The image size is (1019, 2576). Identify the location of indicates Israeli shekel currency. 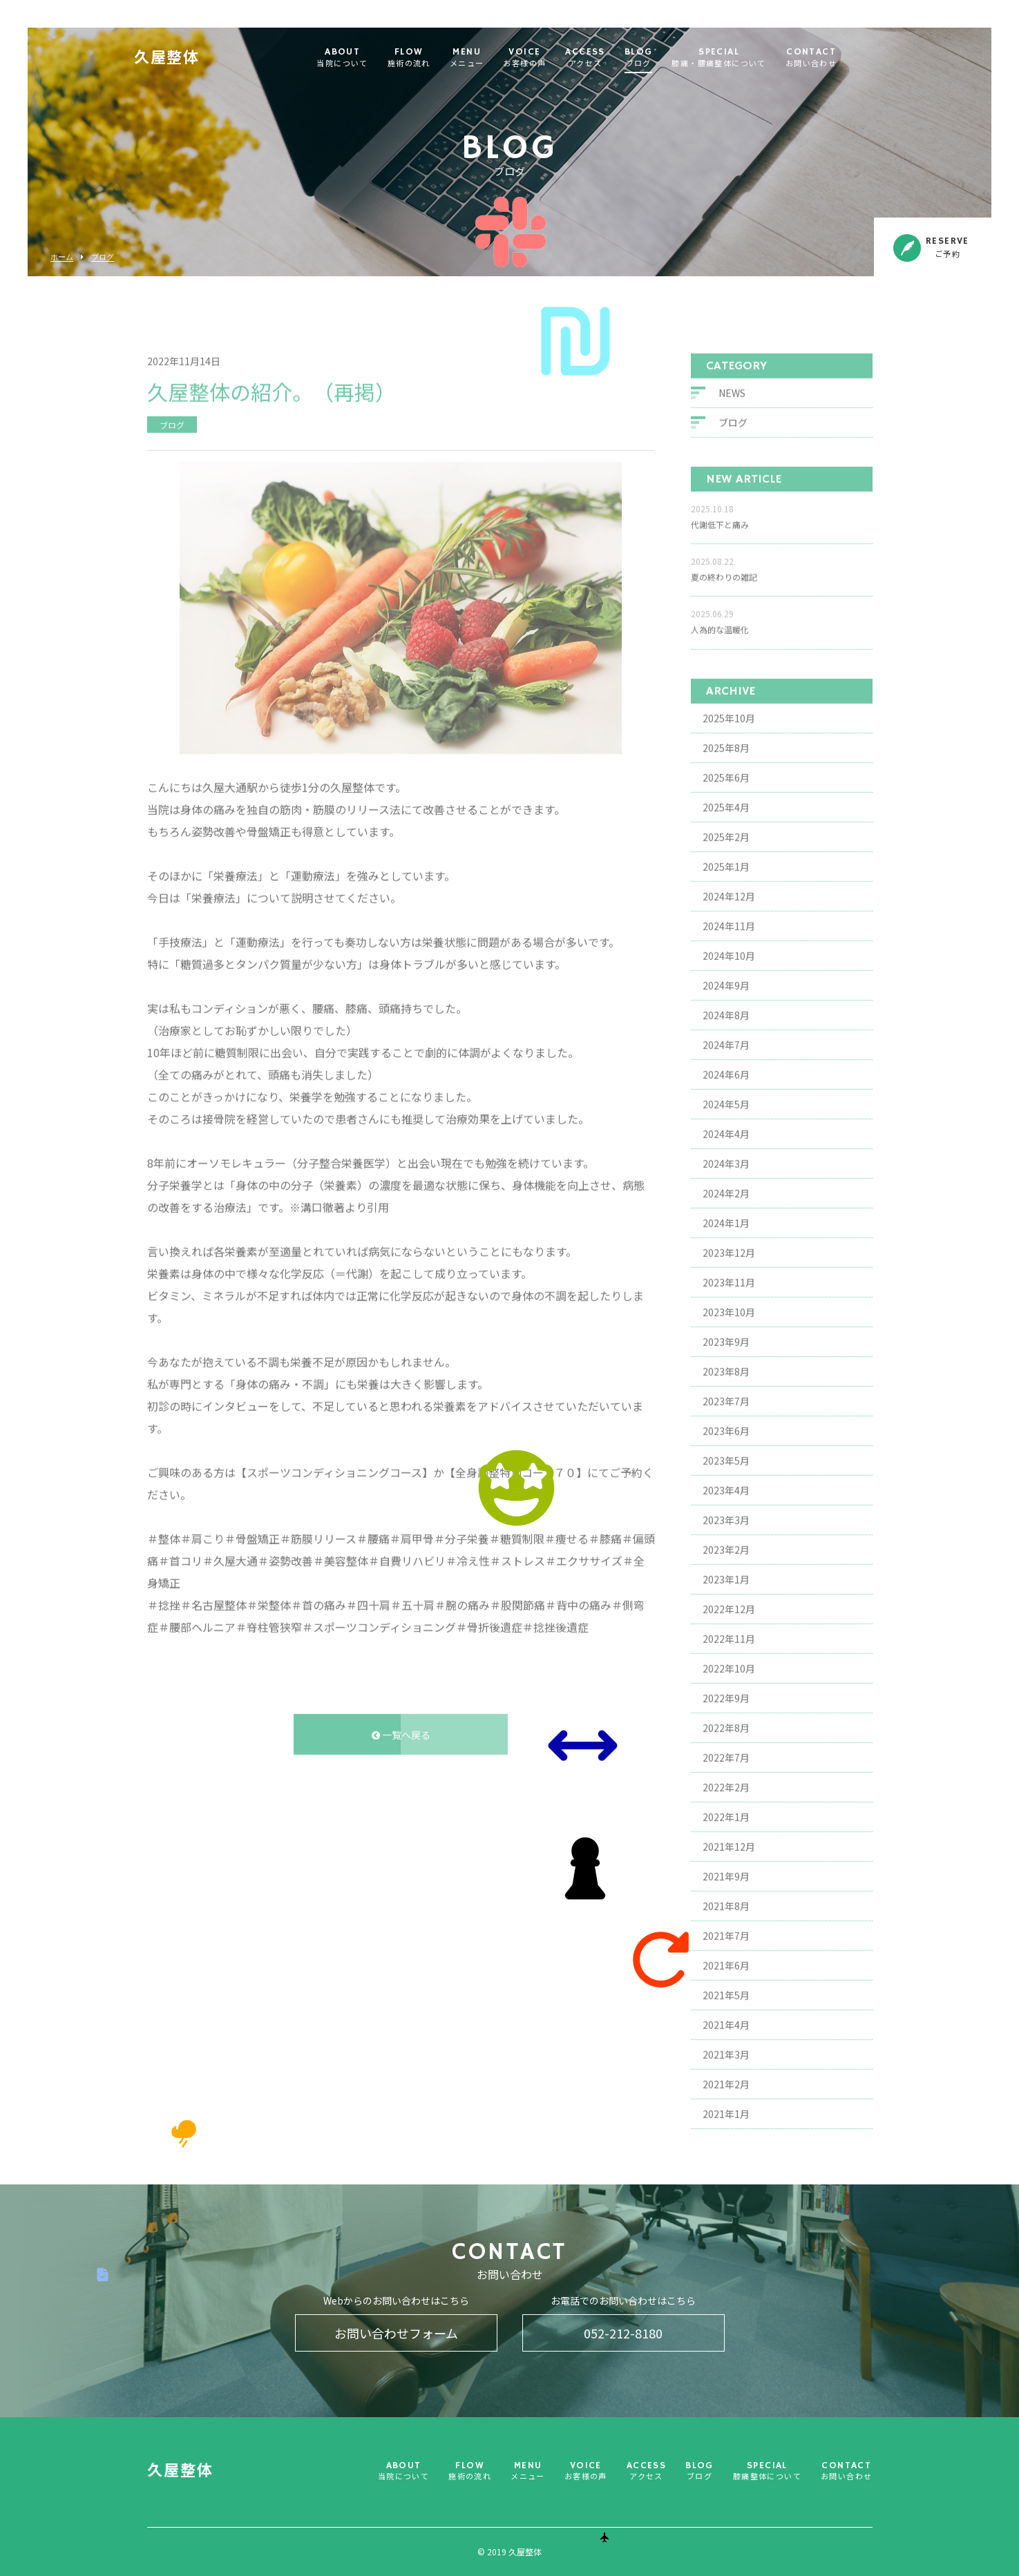
(575, 341).